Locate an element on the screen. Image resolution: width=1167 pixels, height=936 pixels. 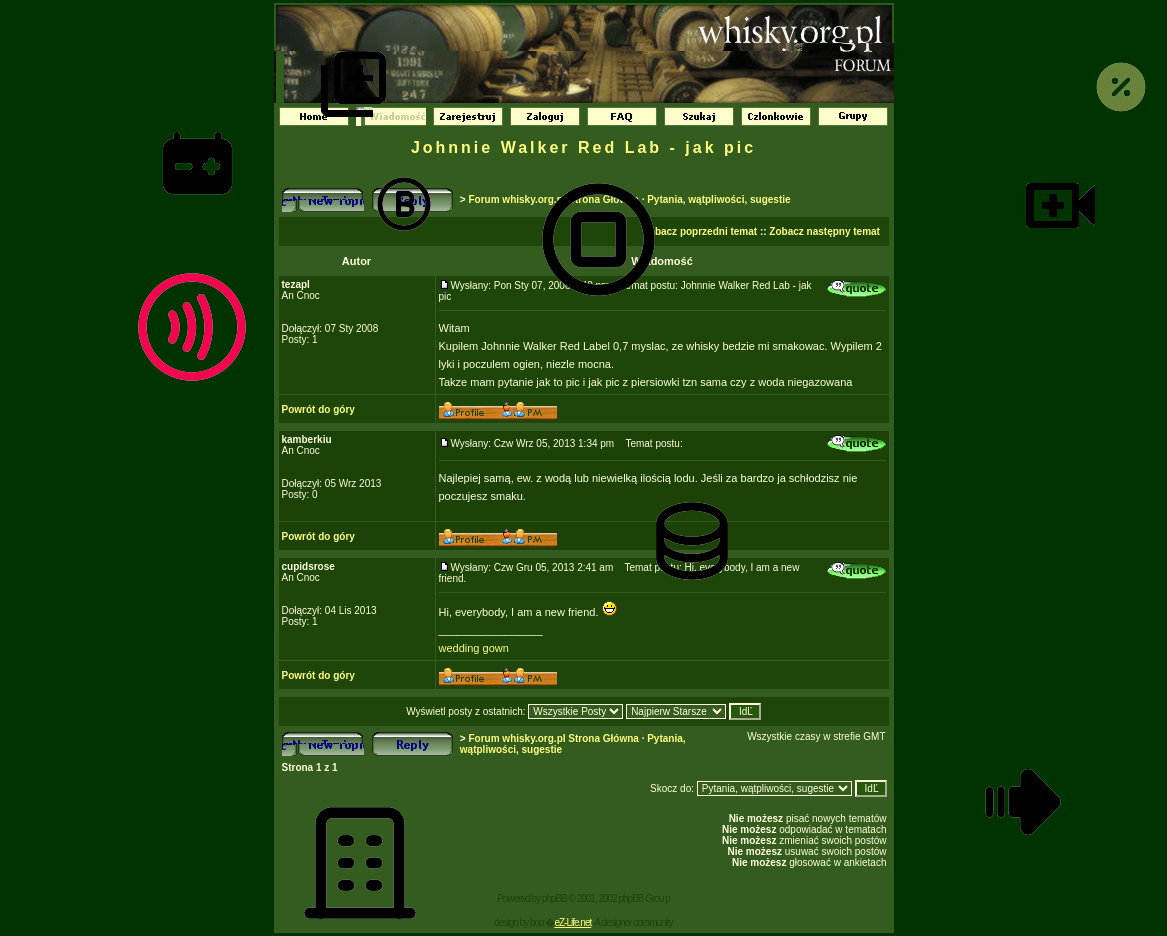
view building or property details is located at coordinates (360, 863).